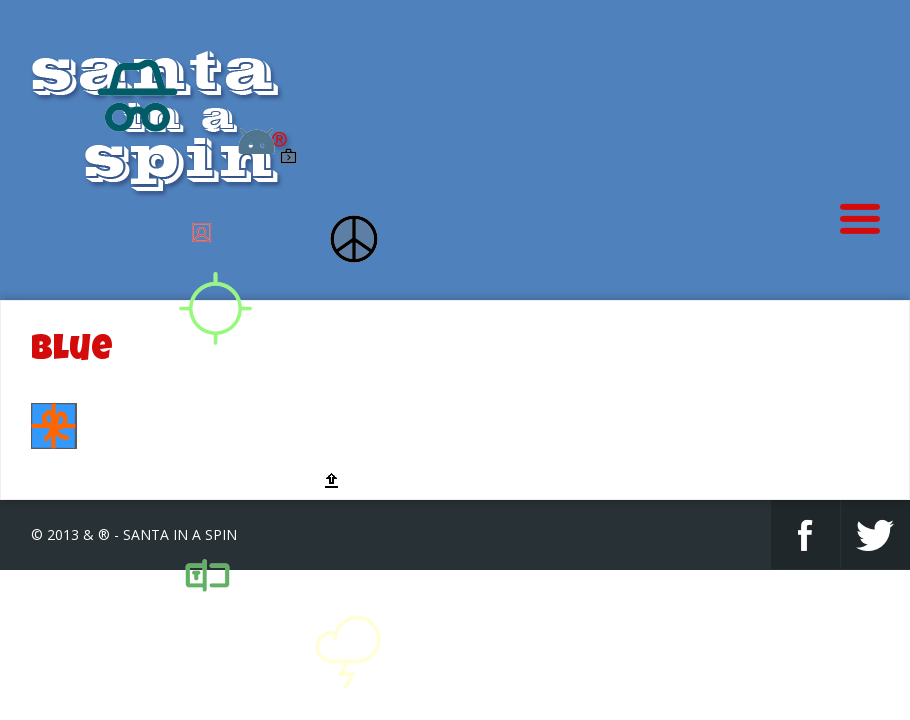 This screenshot has width=910, height=720. Describe the element at coordinates (354, 239) in the screenshot. I see `indicates peaceful or non-violent content` at that location.